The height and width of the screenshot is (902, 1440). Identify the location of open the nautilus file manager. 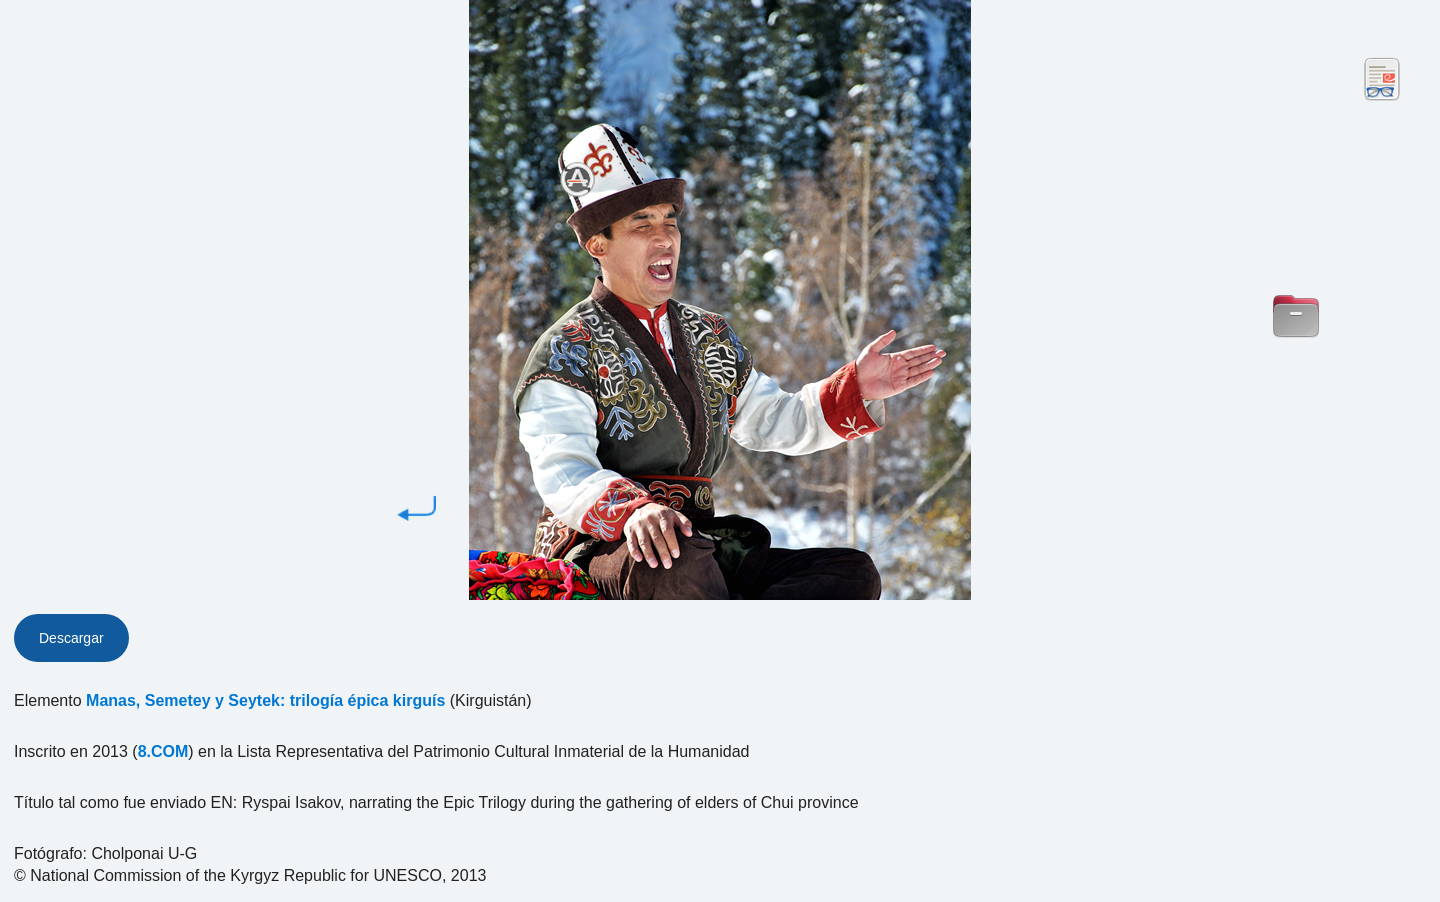
(1296, 316).